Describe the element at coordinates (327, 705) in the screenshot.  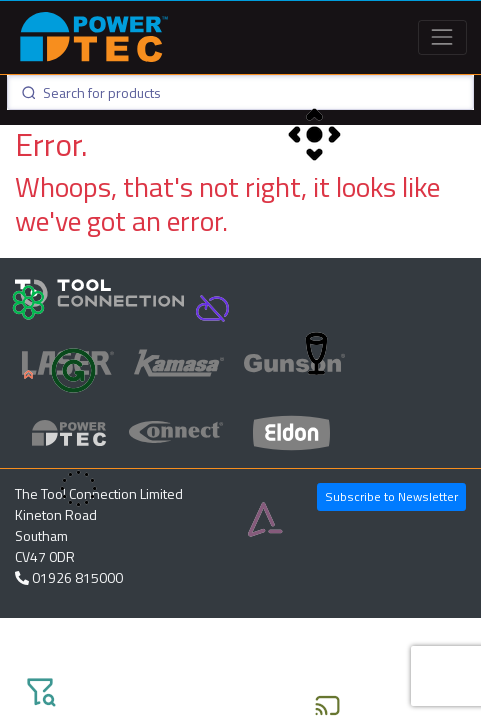
I see `cast your screen to a nearby device` at that location.